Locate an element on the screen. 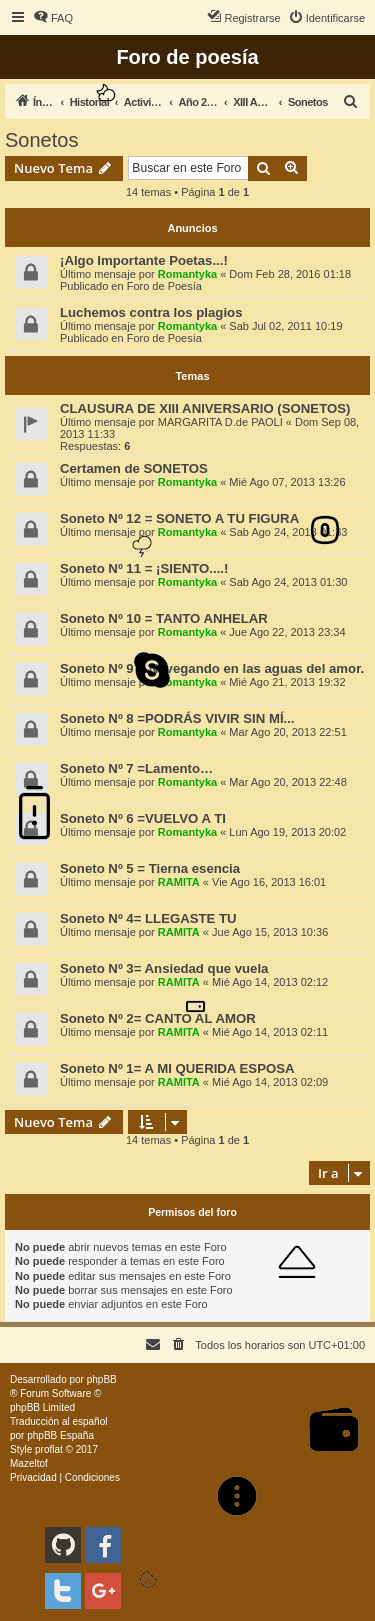 The image size is (375, 1621). indicates nighttime or evening weather conditions is located at coordinates (105, 93).